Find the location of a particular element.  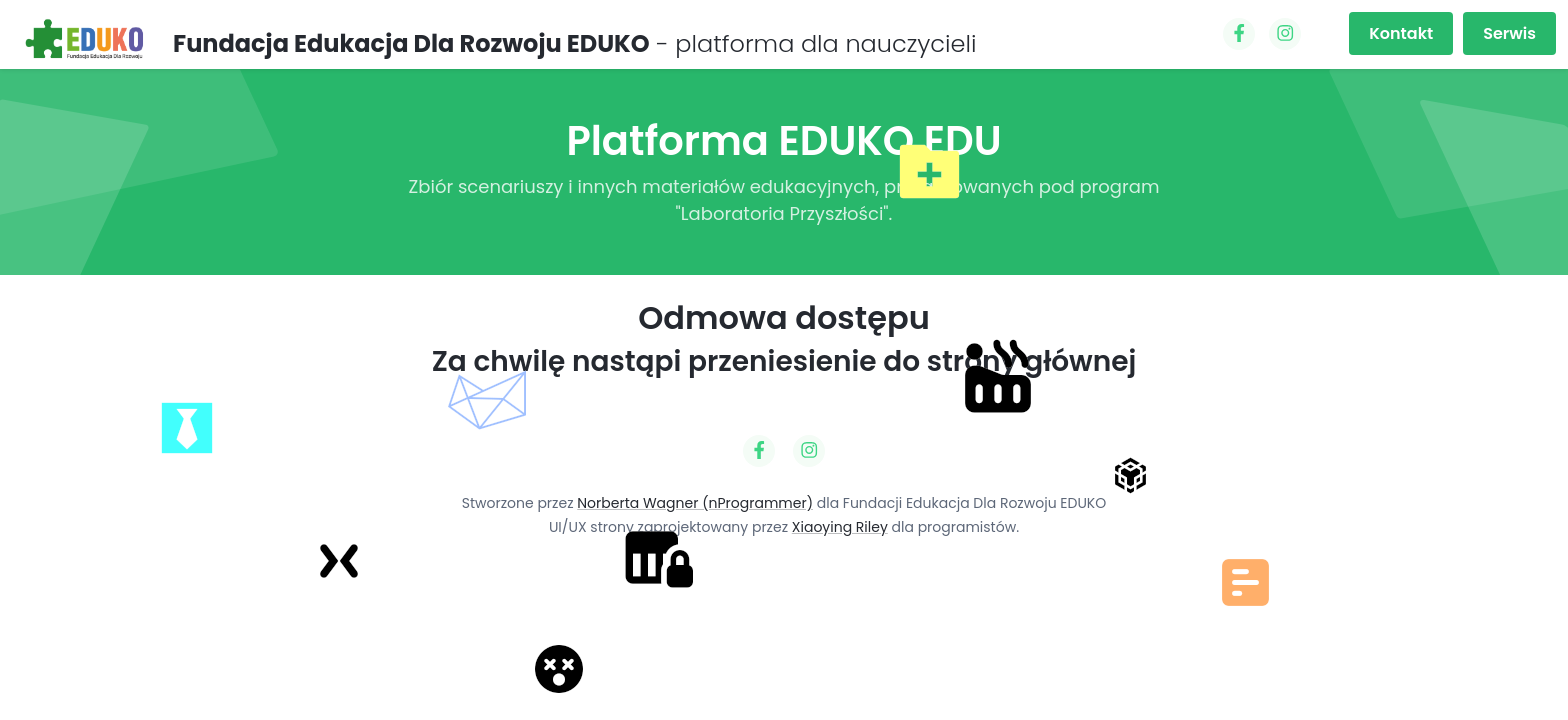

lock a column in a spreadsheet or table is located at coordinates (655, 557).